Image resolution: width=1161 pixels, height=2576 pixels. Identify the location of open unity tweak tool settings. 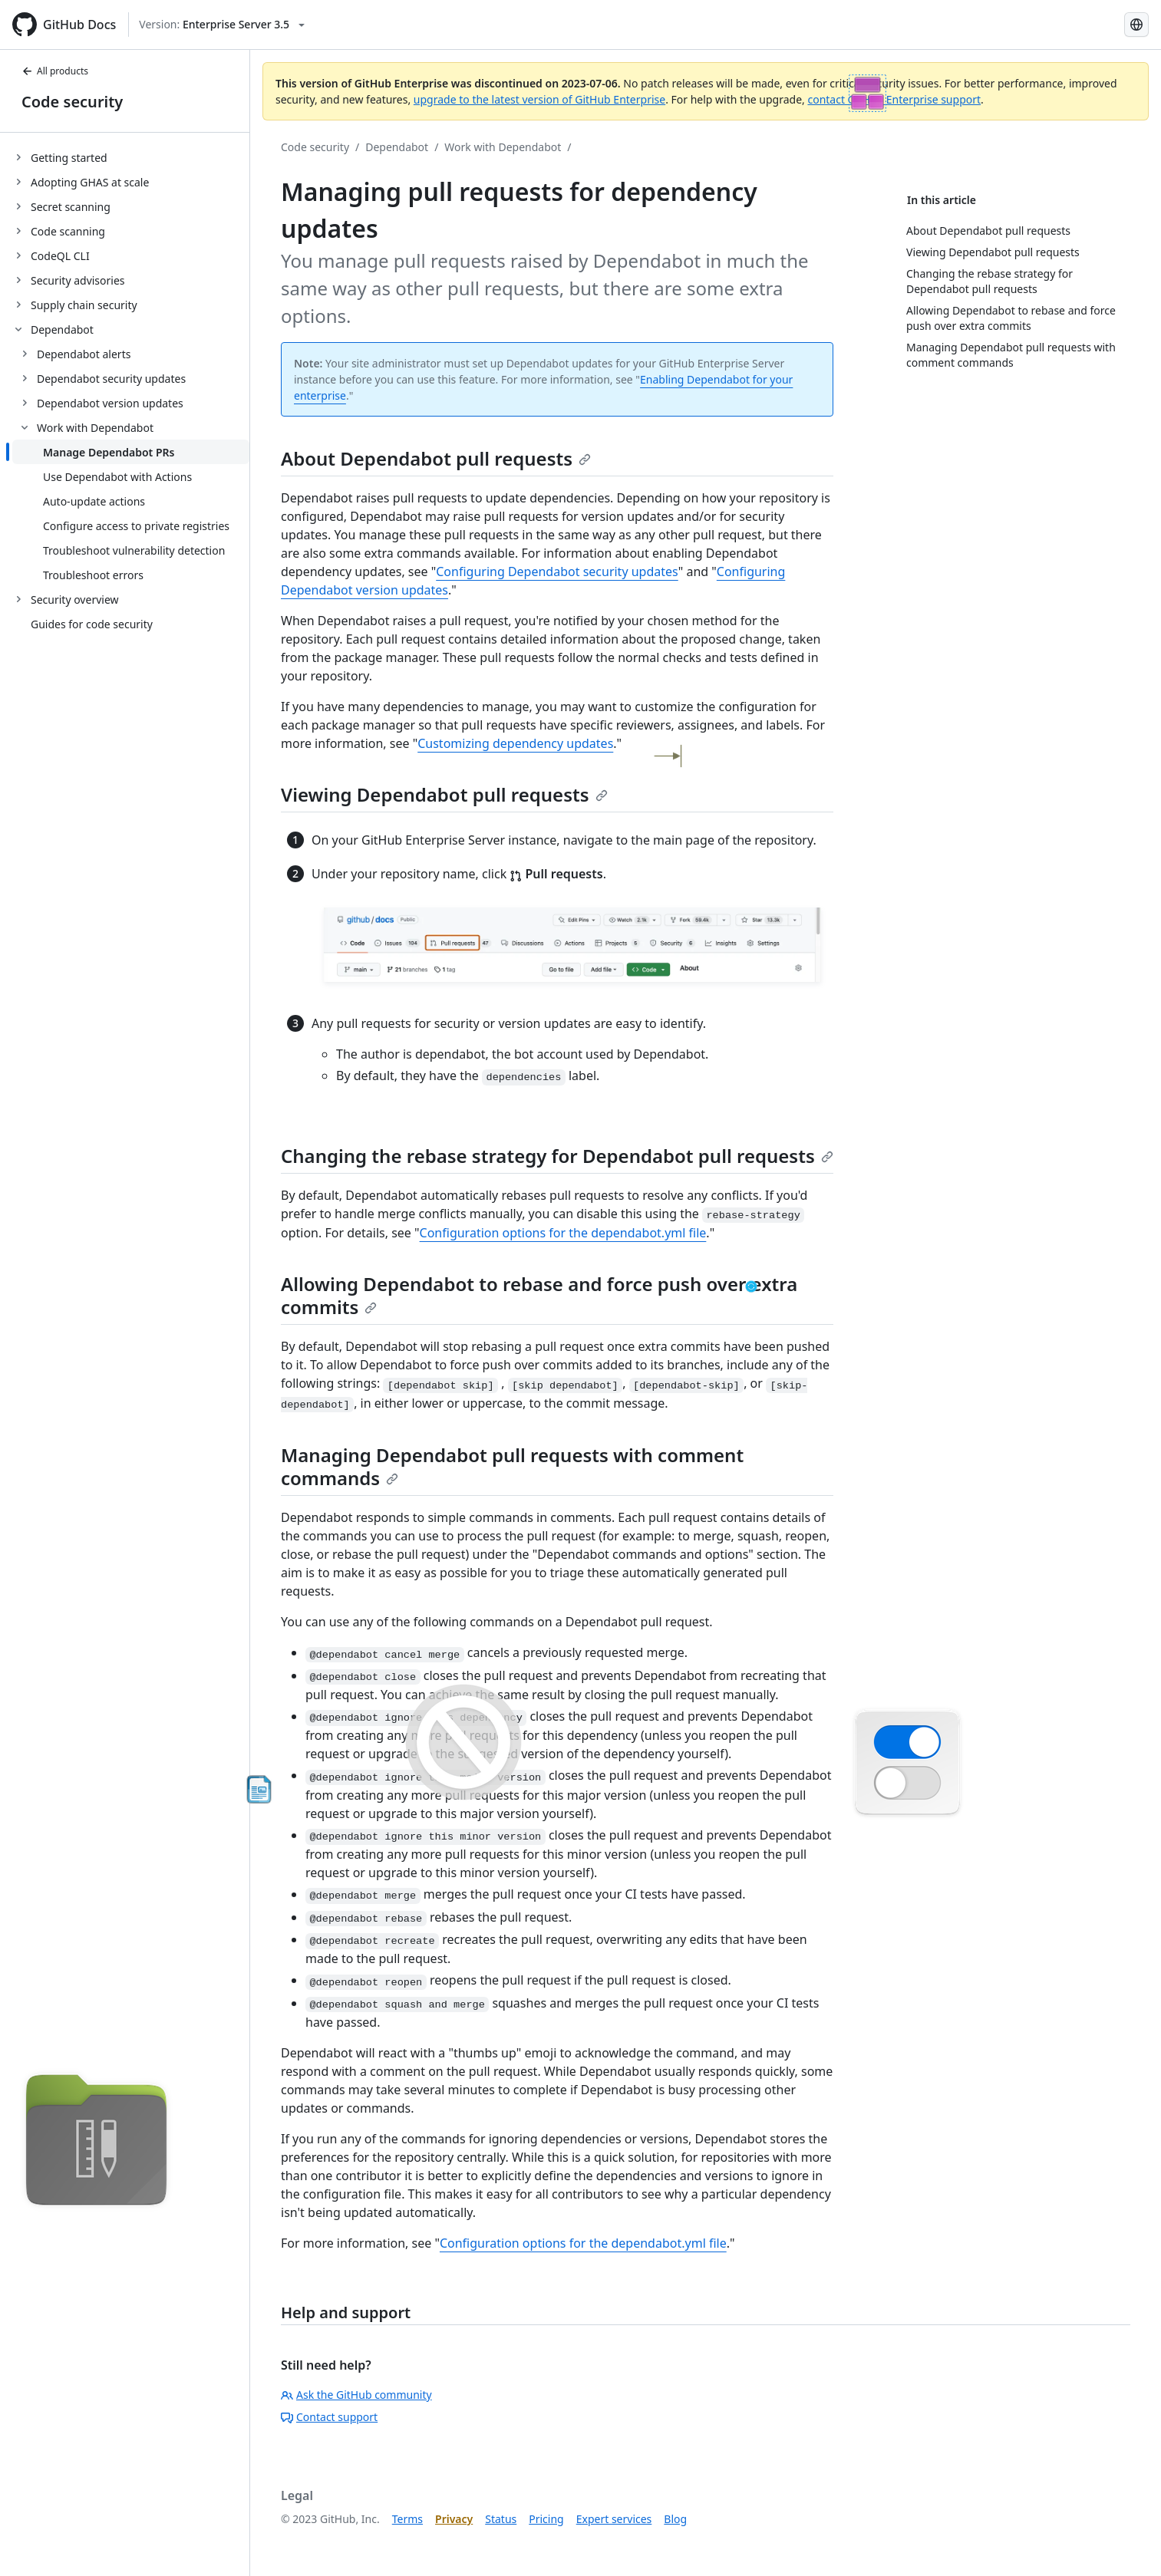
(907, 1762).